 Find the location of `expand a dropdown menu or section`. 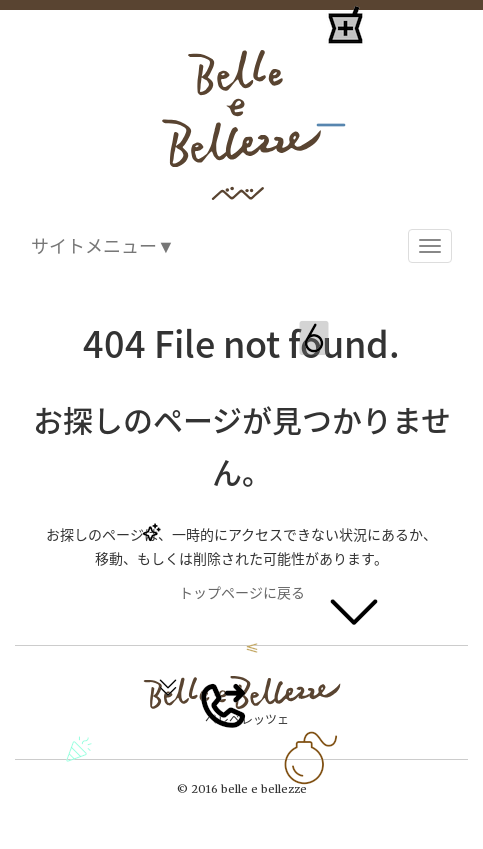

expand a dropdown menu or section is located at coordinates (354, 610).